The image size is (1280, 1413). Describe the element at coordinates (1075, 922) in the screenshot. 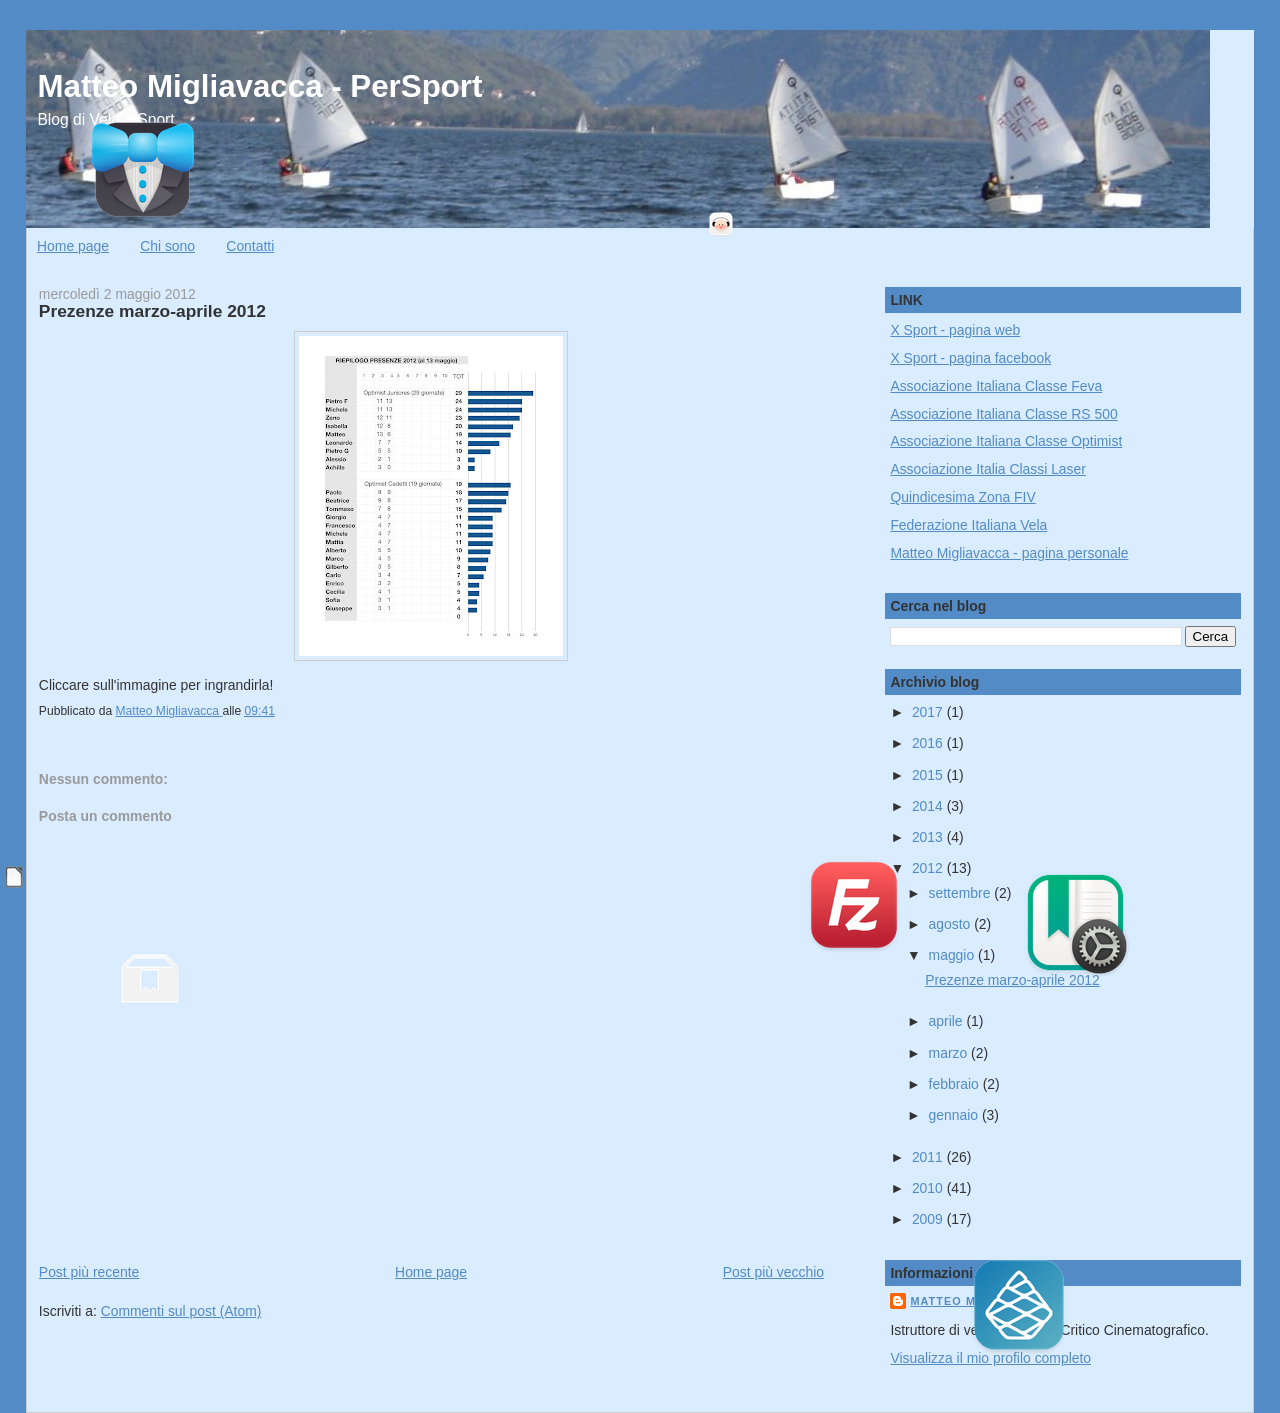

I see `open calibre ebook editor` at that location.